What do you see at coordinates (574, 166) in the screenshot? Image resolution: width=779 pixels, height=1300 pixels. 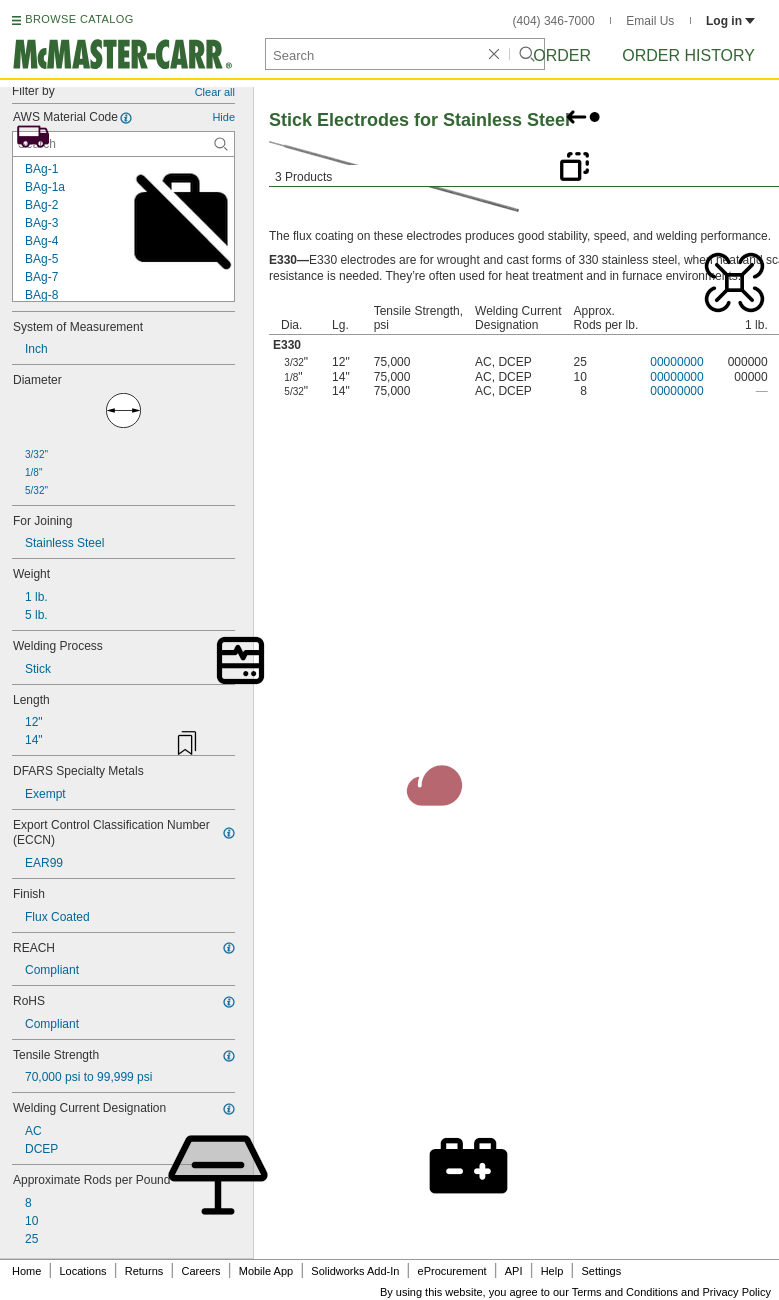 I see `send selected element to back layer` at bounding box center [574, 166].